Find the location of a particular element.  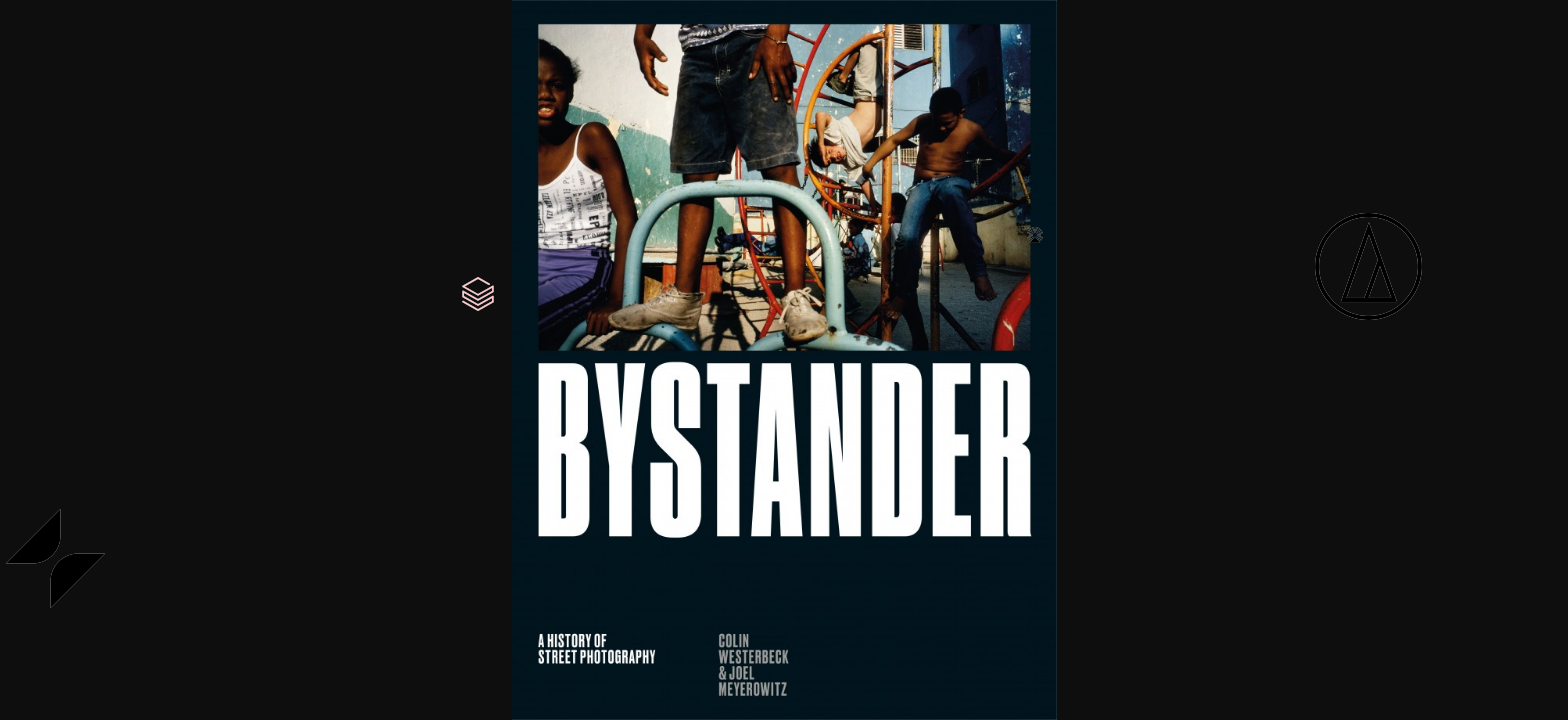

glide app logo is located at coordinates (55, 558).